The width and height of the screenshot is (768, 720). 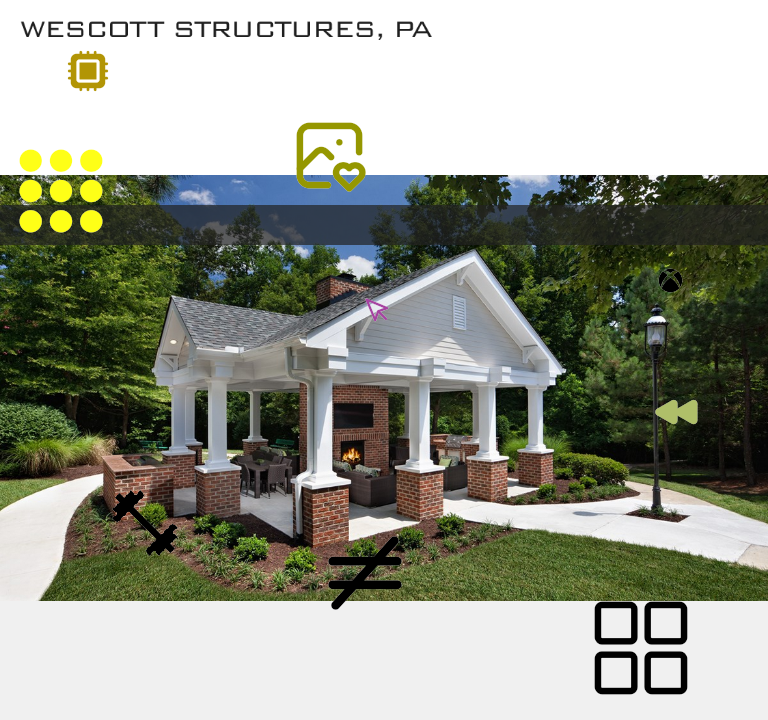 What do you see at coordinates (677, 410) in the screenshot?
I see `rewind or skip to previous track` at bounding box center [677, 410].